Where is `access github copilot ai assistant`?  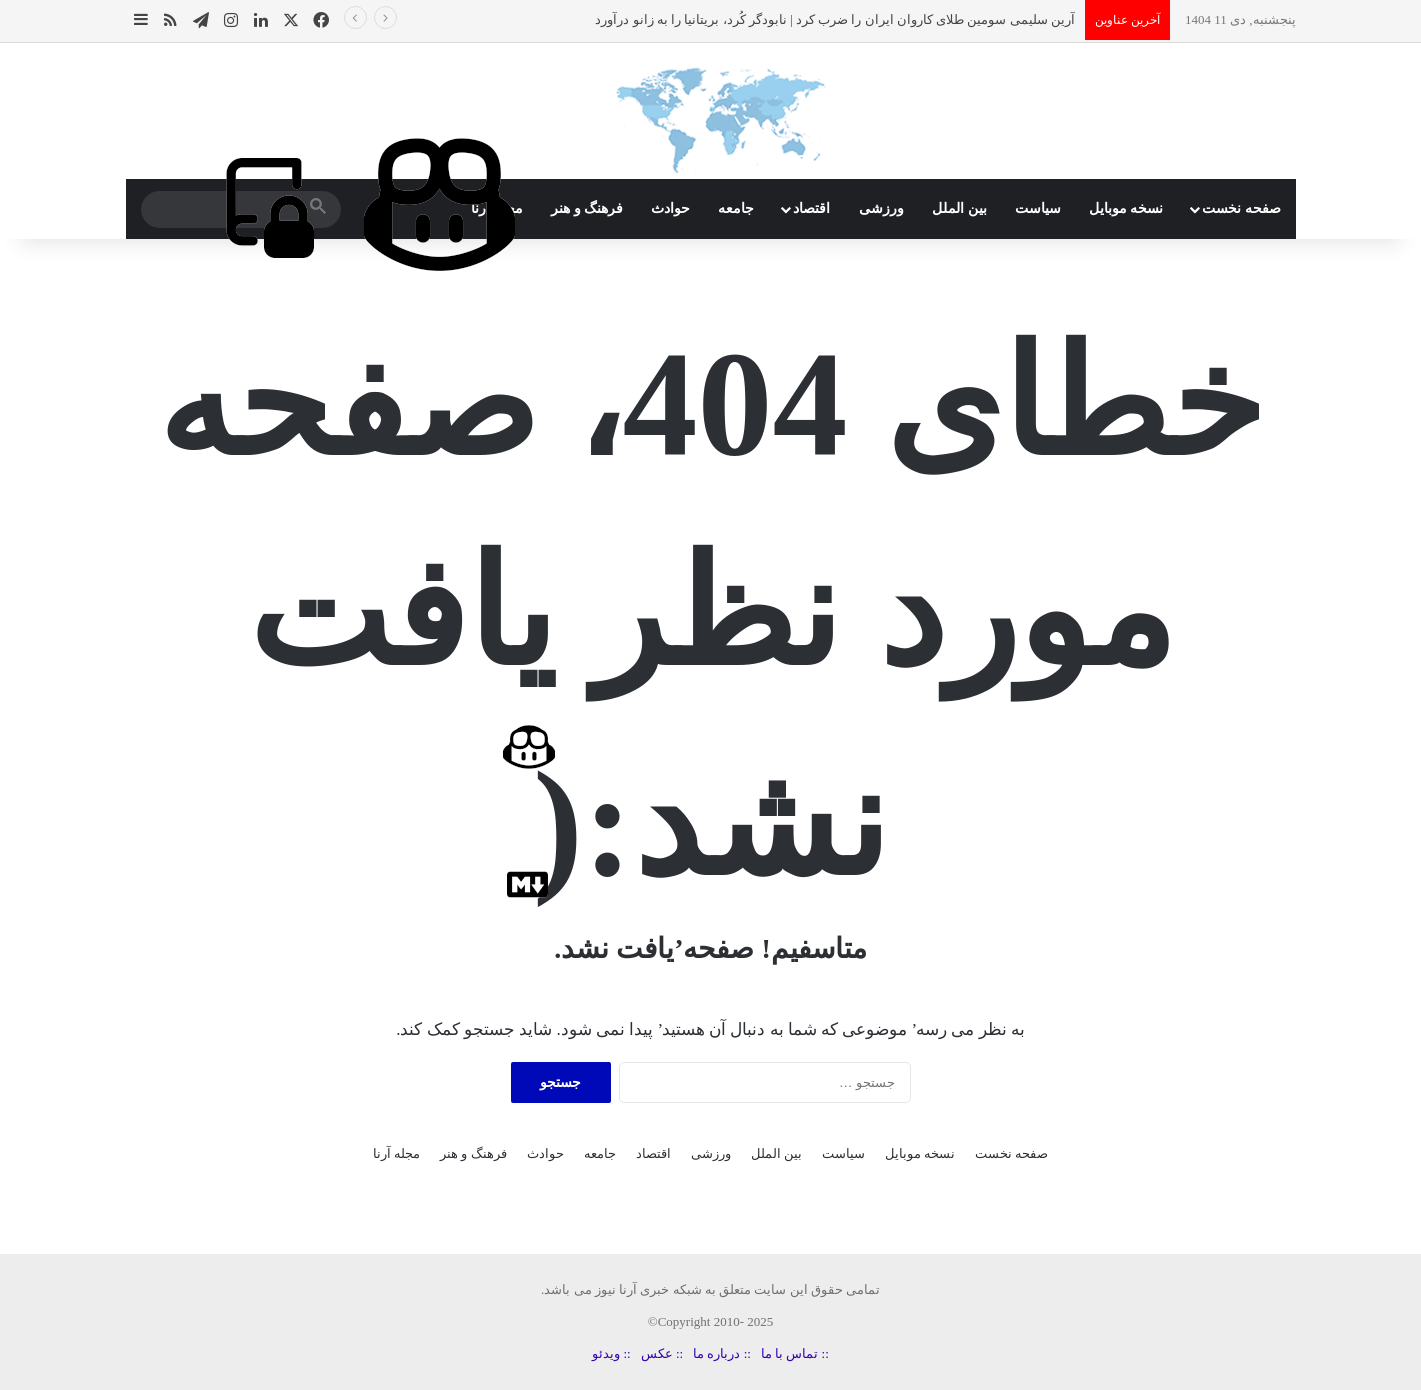 access github copilot ai assistant is located at coordinates (439, 204).